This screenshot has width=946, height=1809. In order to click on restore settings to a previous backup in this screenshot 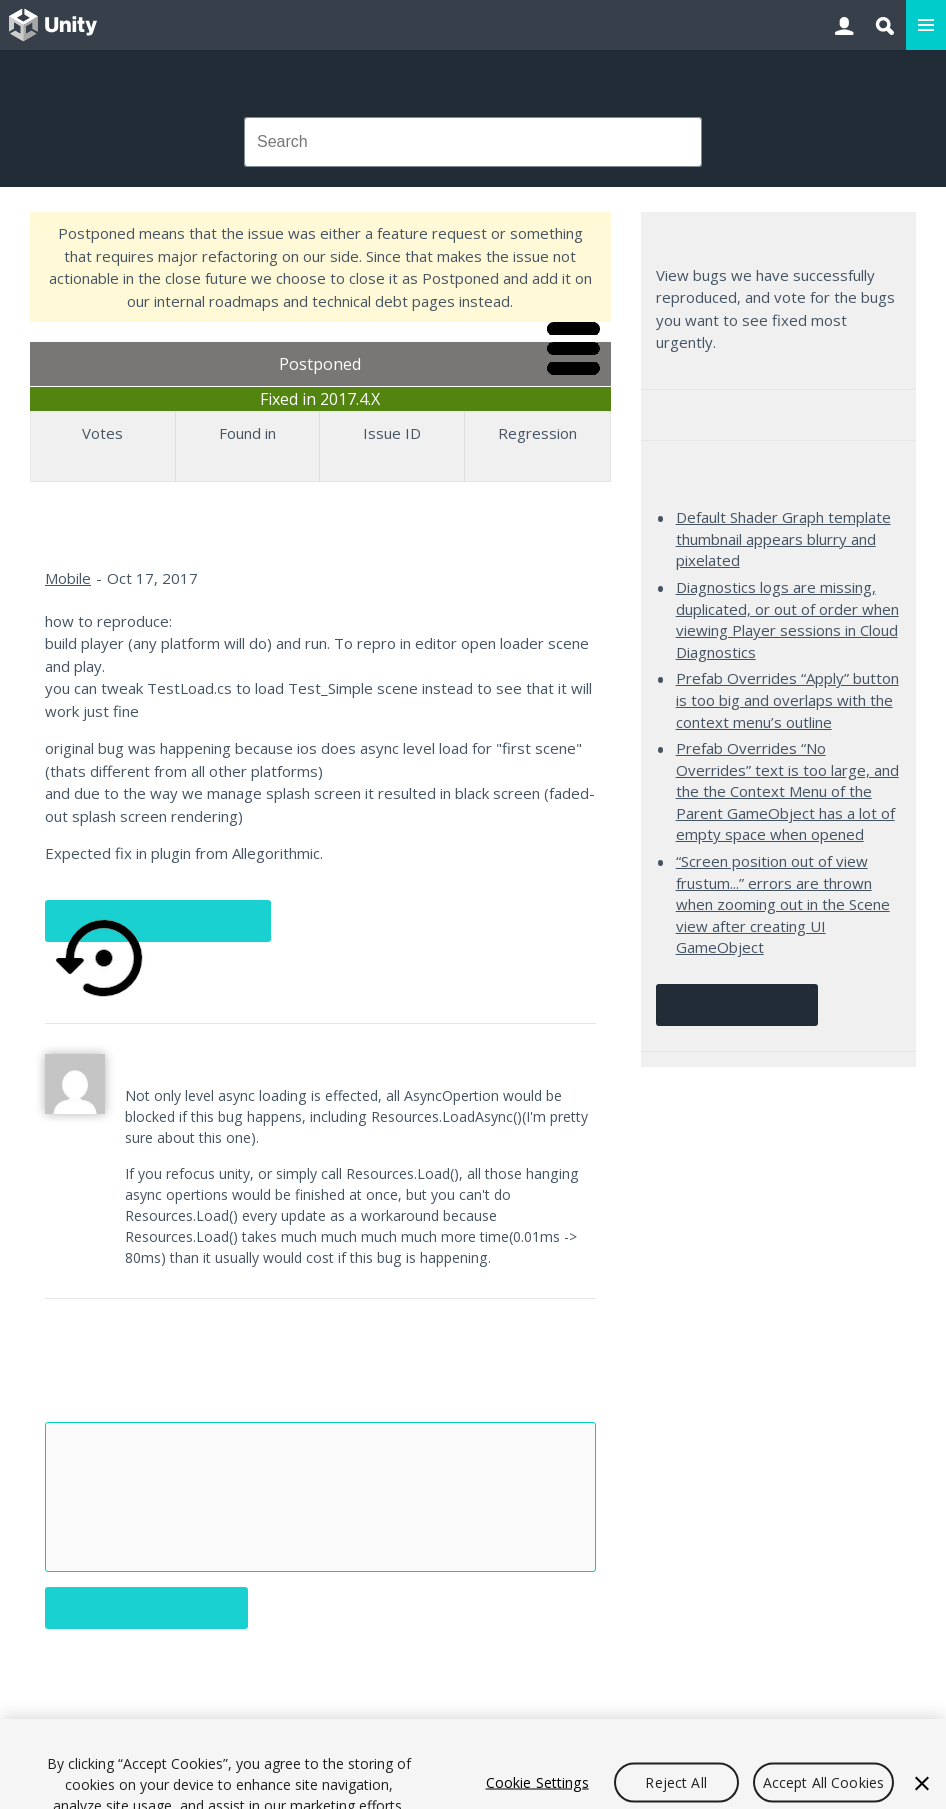, I will do `click(104, 958)`.